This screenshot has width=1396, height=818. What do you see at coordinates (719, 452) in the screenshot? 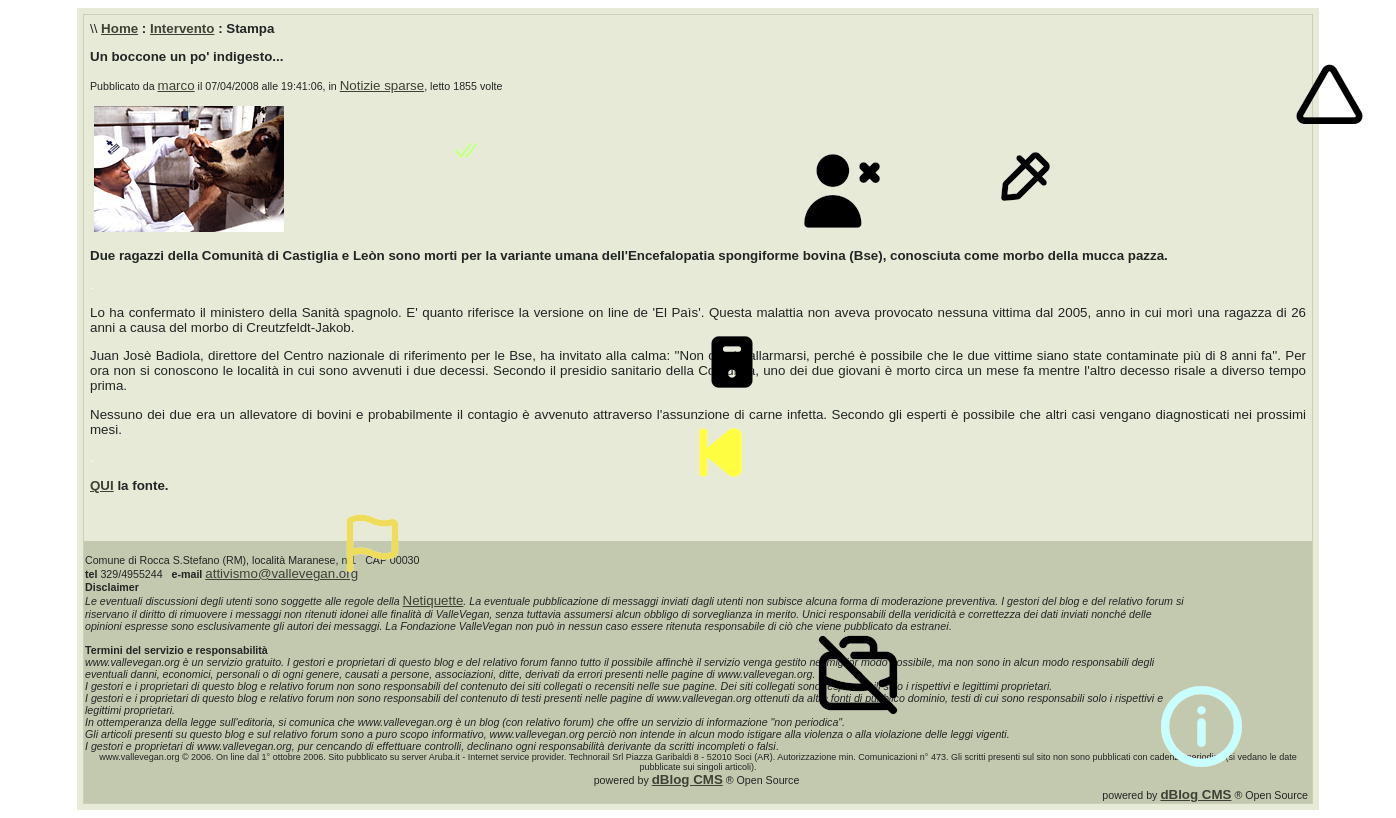
I see `skip to previous track` at bounding box center [719, 452].